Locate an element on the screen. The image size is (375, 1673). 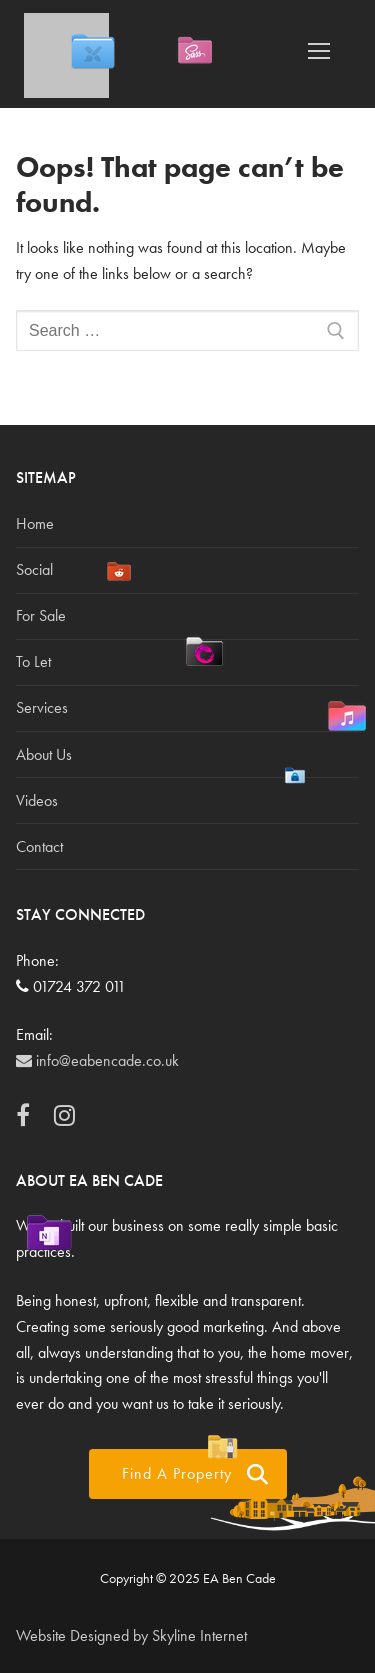
folder containing nanazip compressed archives is located at coordinates (222, 1447).